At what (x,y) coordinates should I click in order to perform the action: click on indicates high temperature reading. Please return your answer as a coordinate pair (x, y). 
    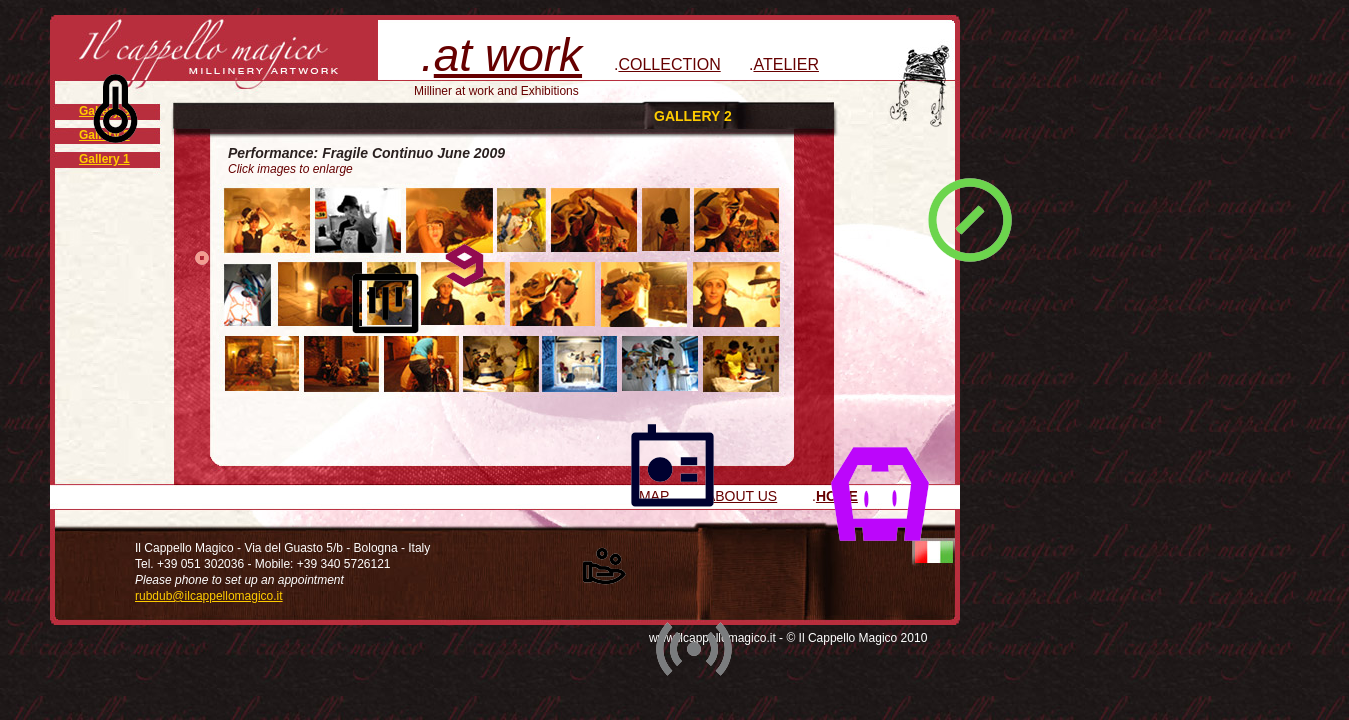
    Looking at the image, I should click on (115, 108).